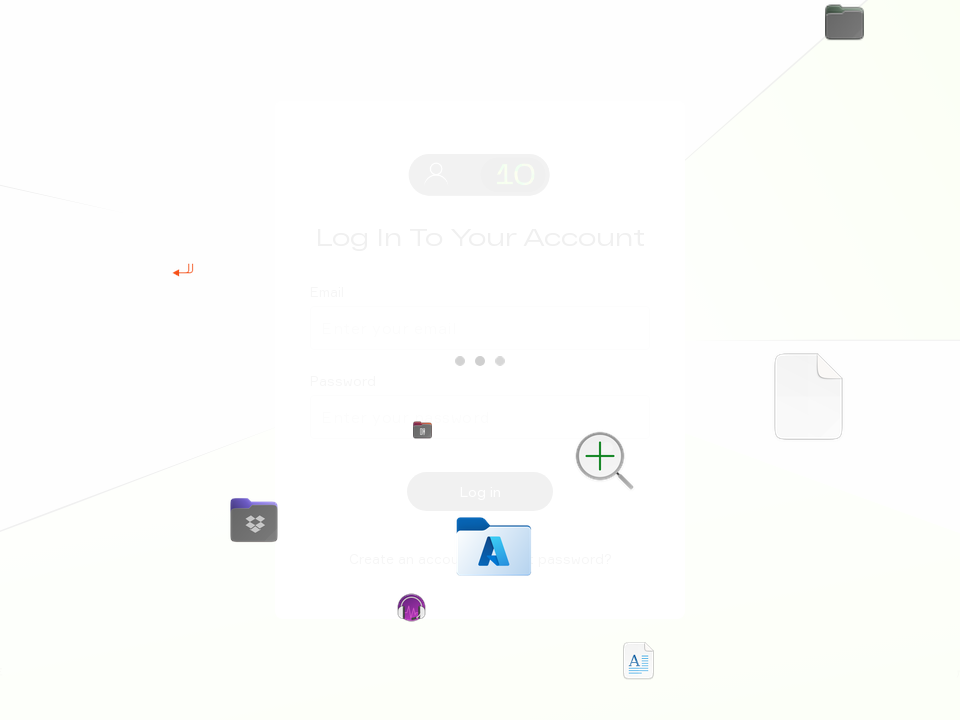 Image resolution: width=960 pixels, height=720 pixels. Describe the element at coordinates (493, 548) in the screenshot. I see `open microsoft azure project folder` at that location.